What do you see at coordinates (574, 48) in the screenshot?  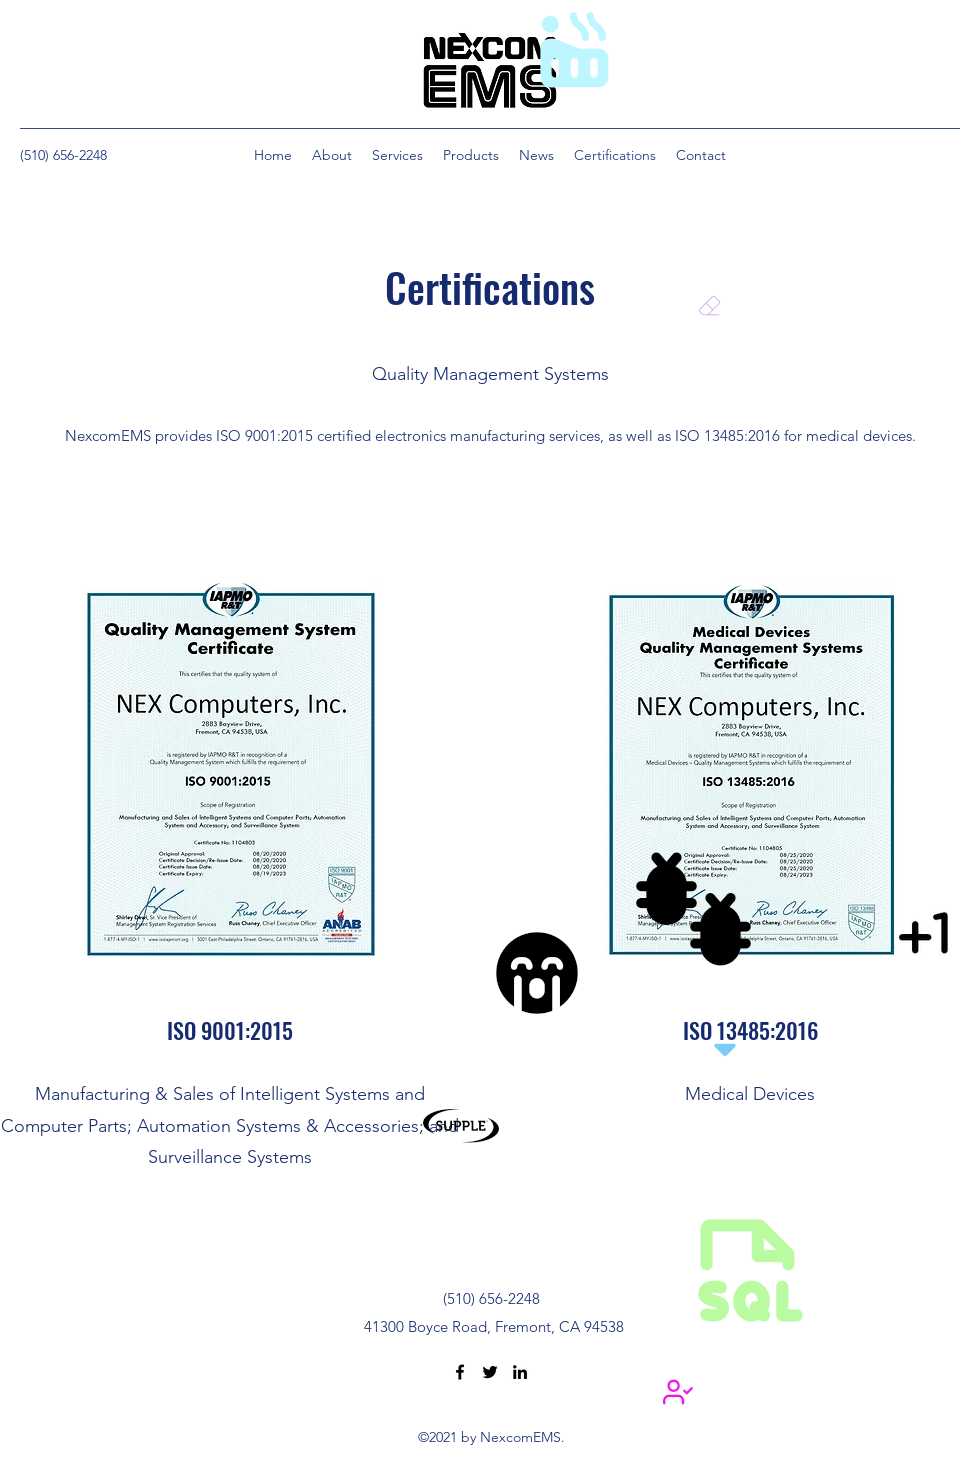 I see `view spa or hot tub amenities` at bounding box center [574, 48].